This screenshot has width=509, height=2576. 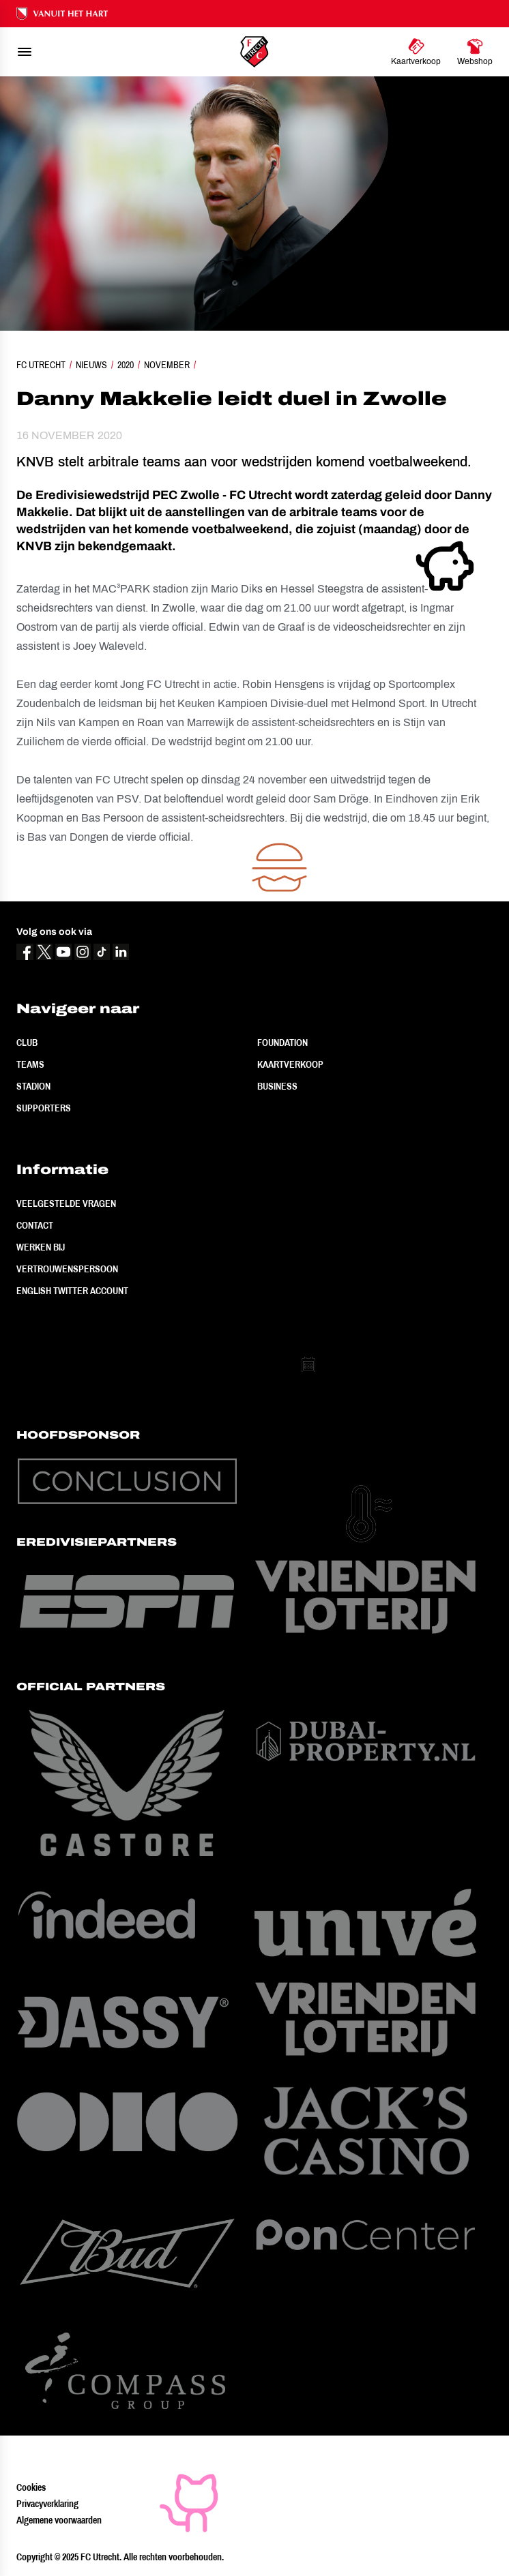 What do you see at coordinates (363, 1514) in the screenshot?
I see `indicates high temperature or heat warning` at bounding box center [363, 1514].